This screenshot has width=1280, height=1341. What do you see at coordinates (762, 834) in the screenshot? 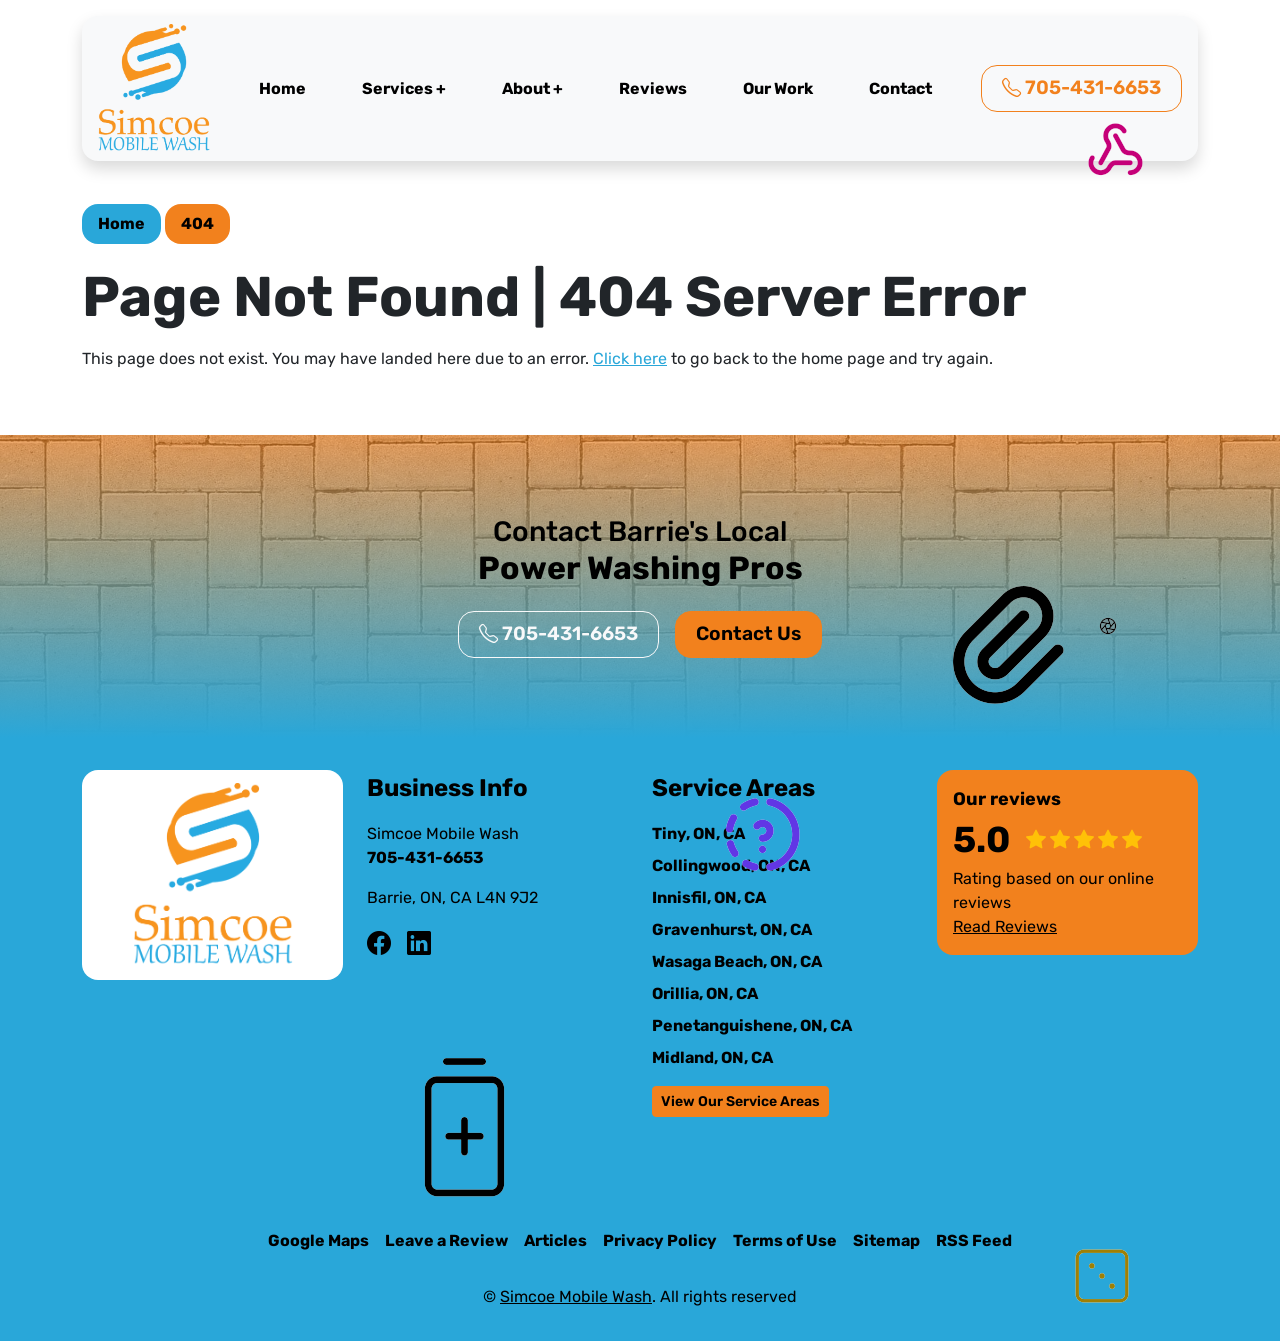
I see `view help for current progress status` at bounding box center [762, 834].